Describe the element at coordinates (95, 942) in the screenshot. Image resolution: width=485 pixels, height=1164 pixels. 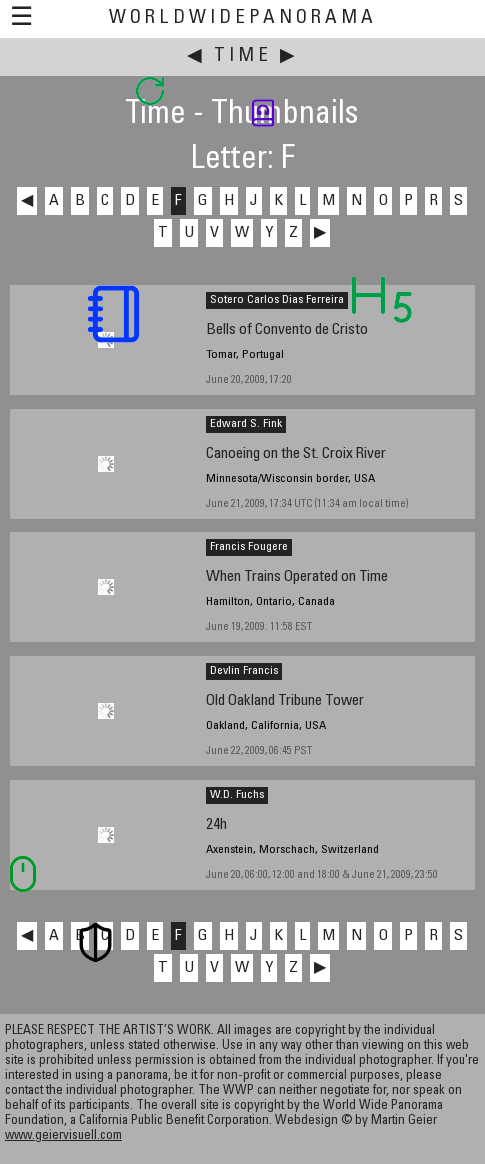
I see `partial security or protection enabled` at that location.